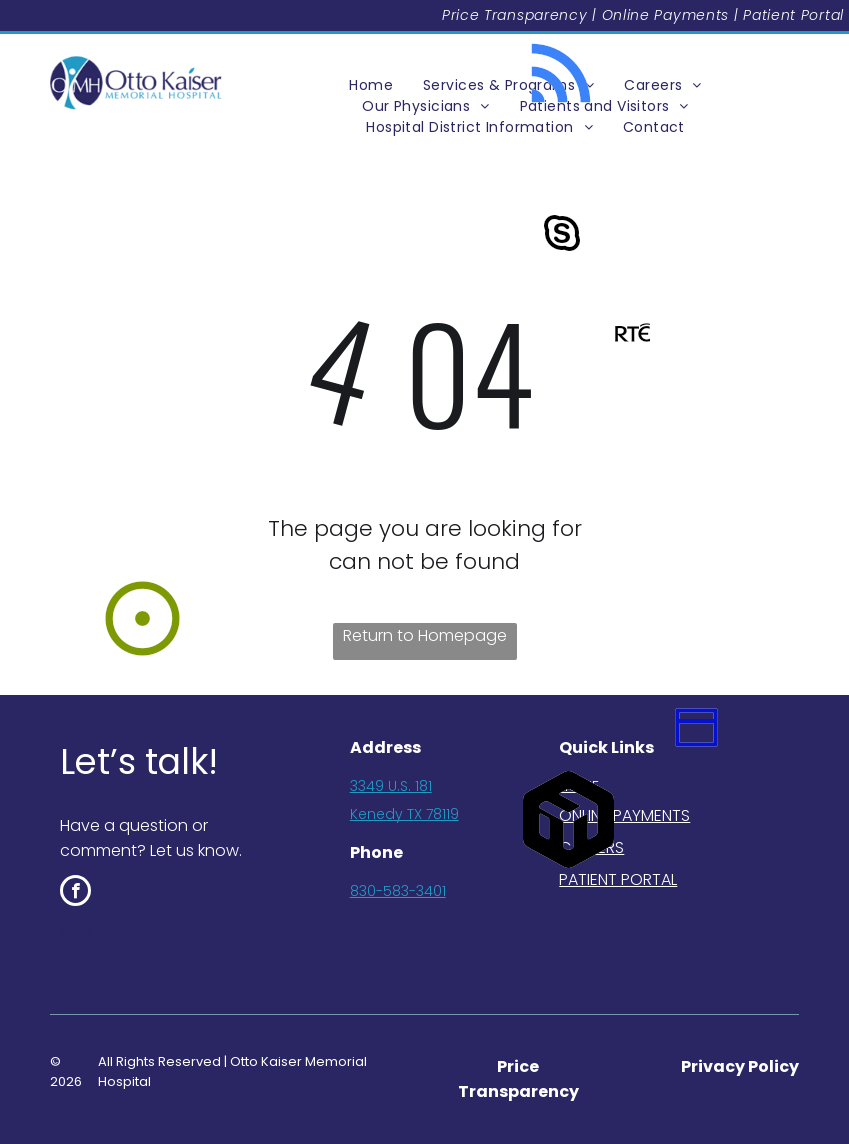  I want to click on adjust camera focus, so click(142, 618).